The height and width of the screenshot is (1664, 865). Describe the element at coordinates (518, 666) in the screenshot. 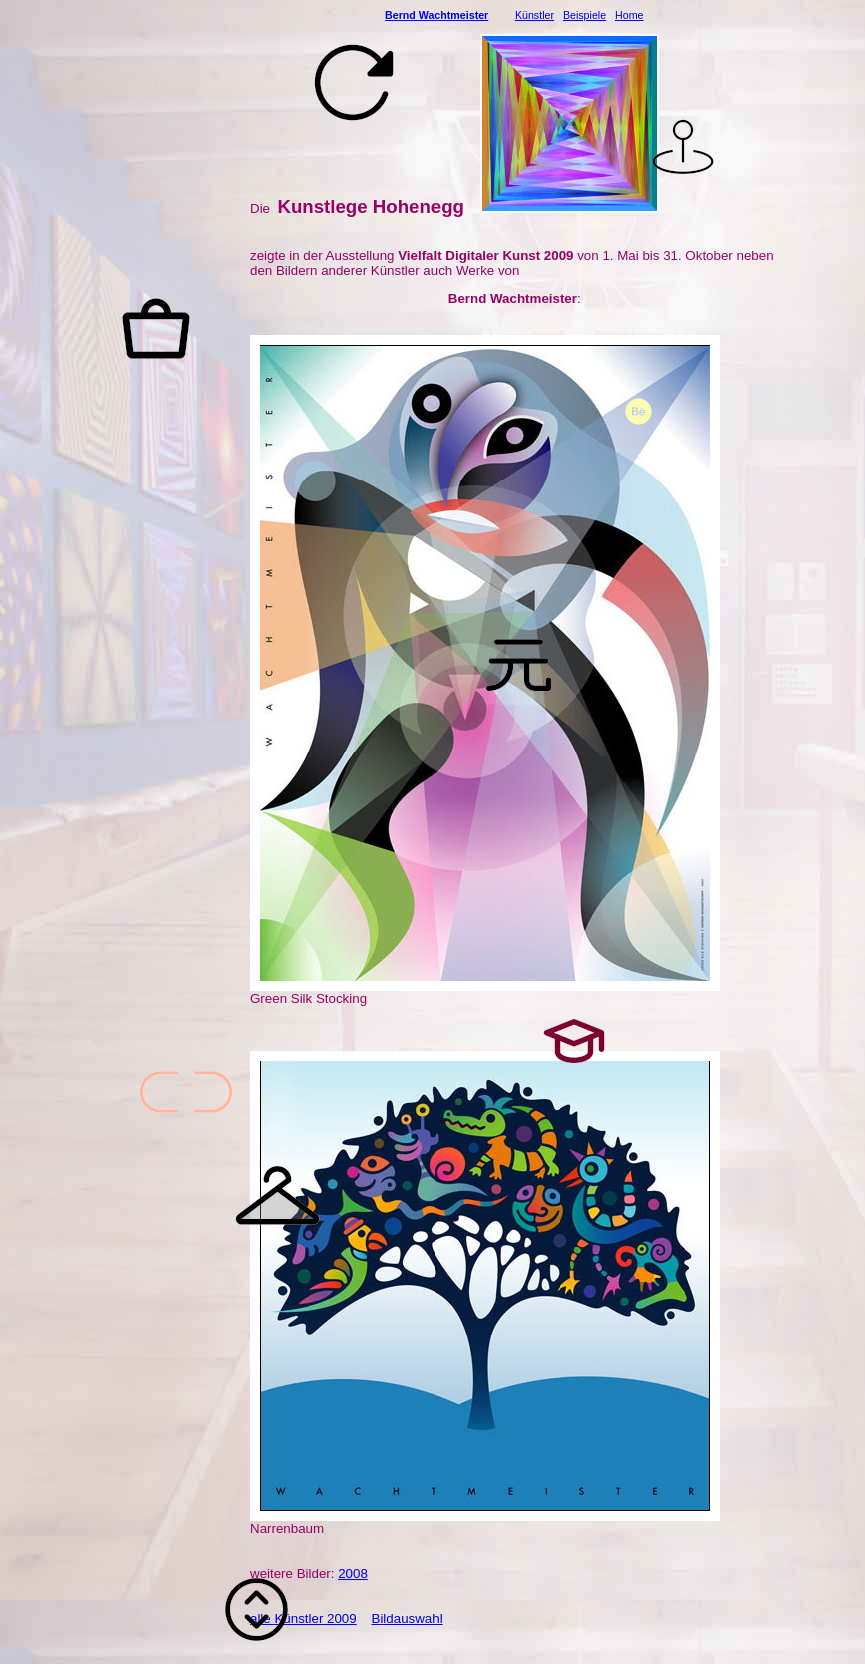

I see `view or convert to chinese yuan currency` at that location.